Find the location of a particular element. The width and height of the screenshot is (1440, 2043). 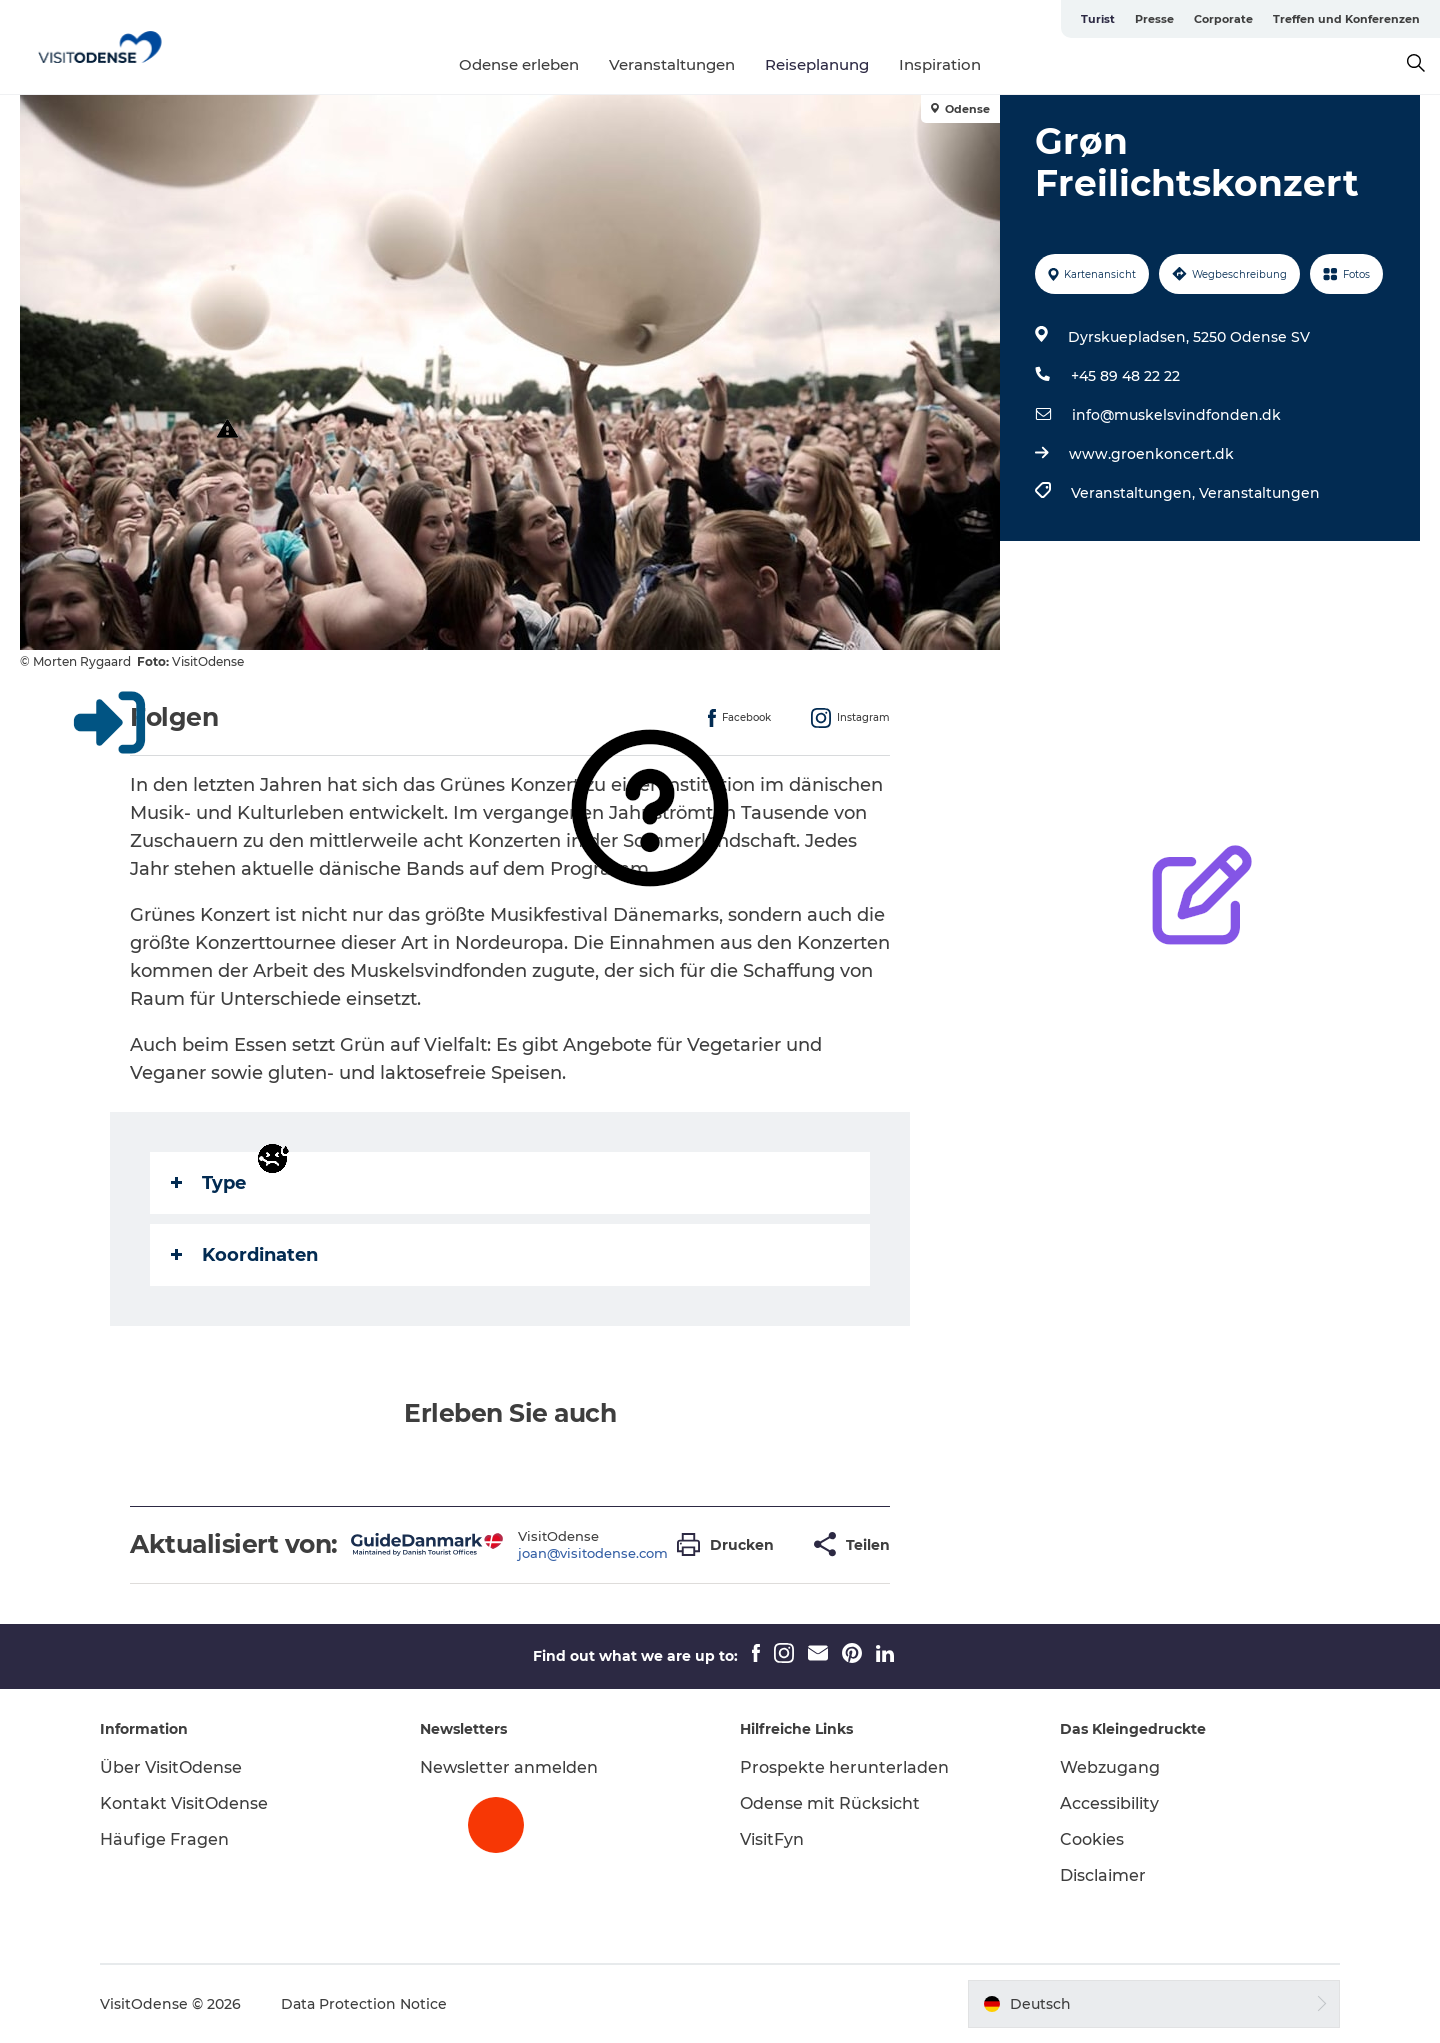

access help or support is located at coordinates (650, 808).